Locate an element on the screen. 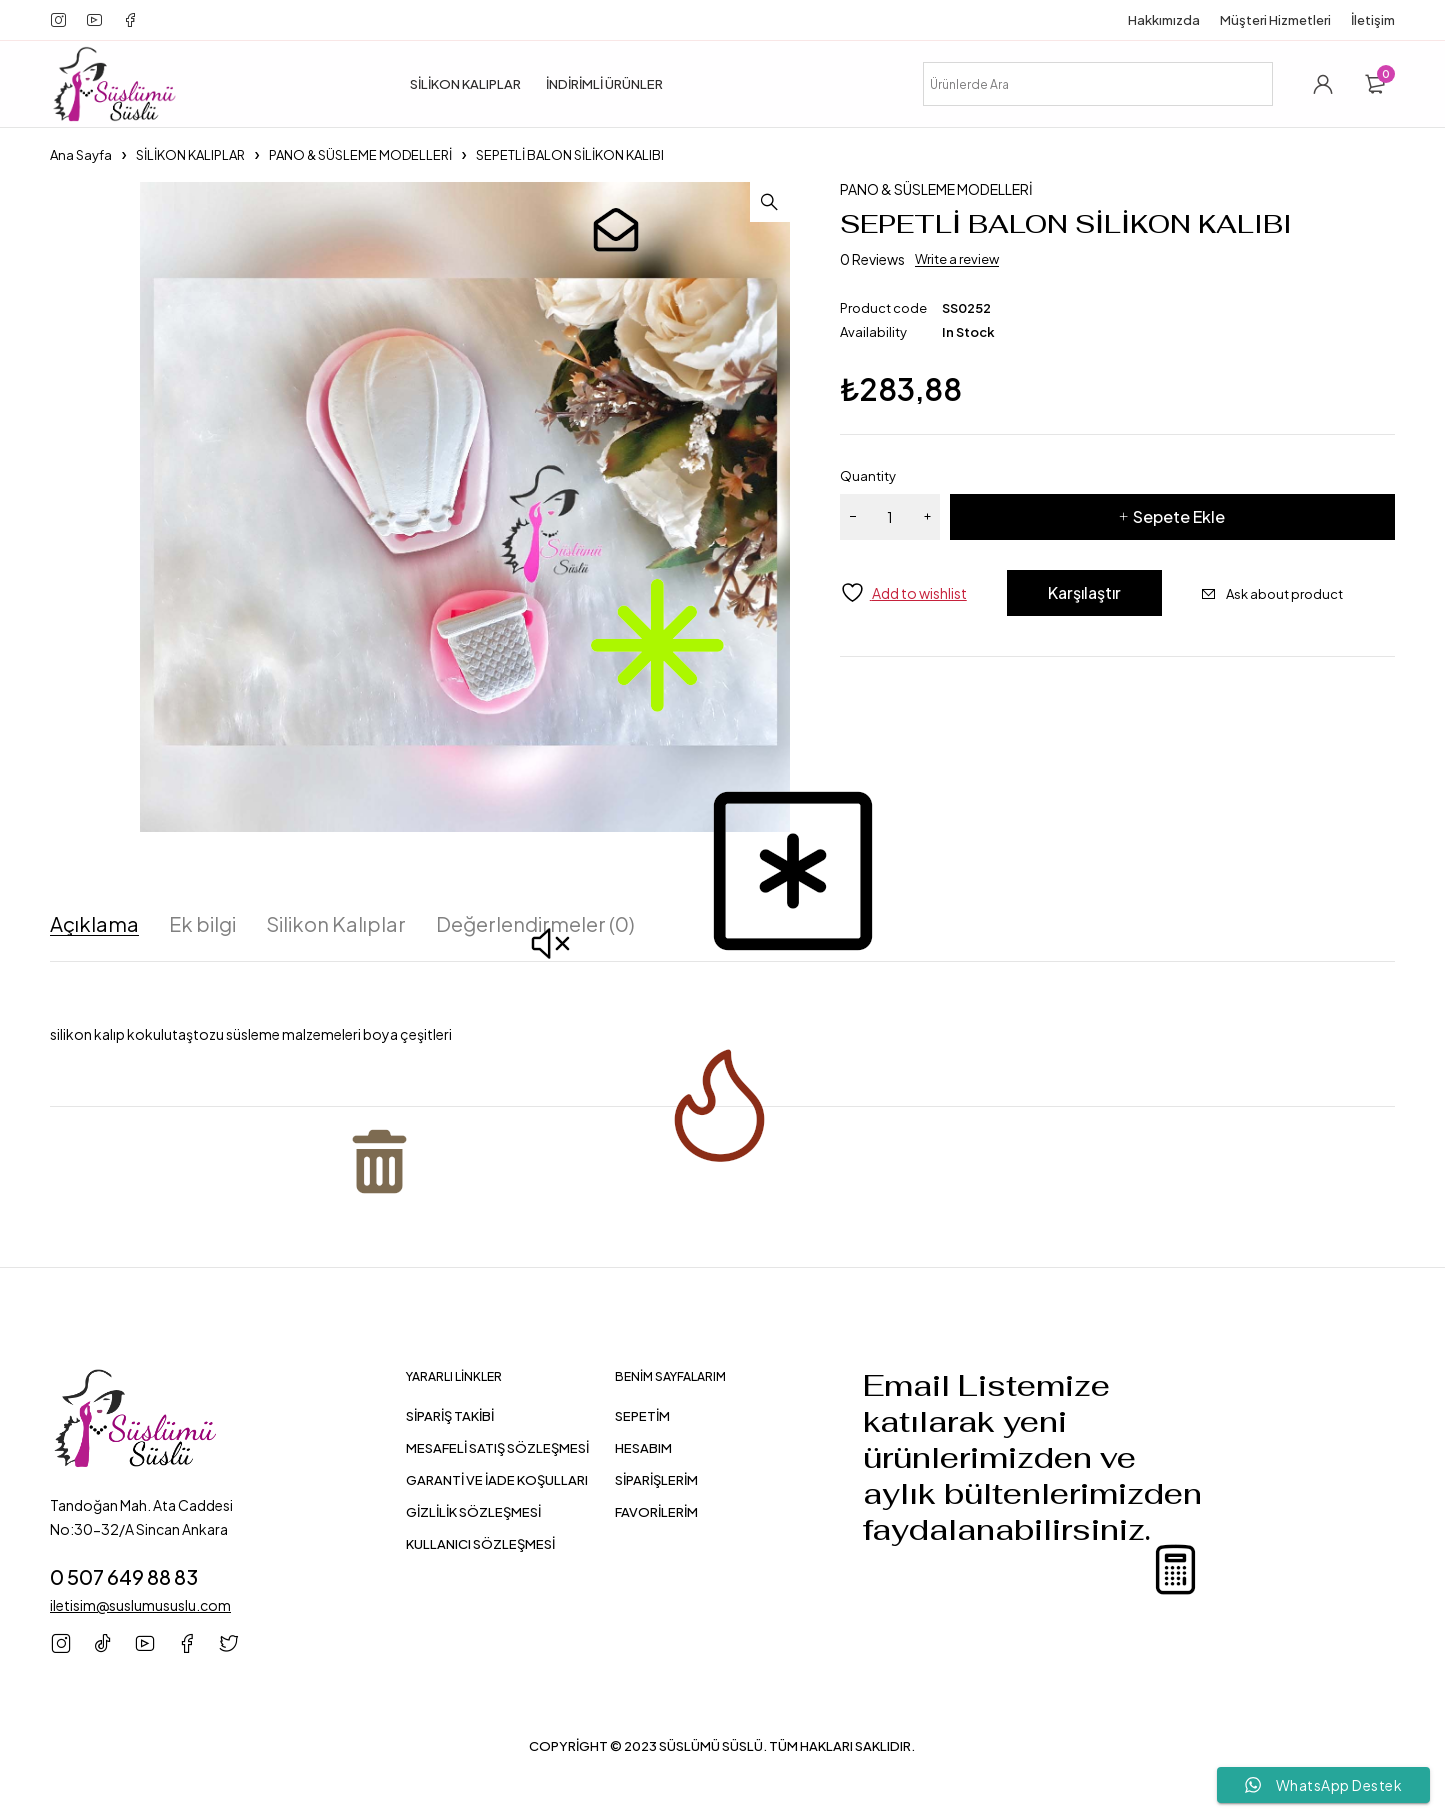 This screenshot has width=1445, height=1818. mute audio or sound is located at coordinates (550, 943).